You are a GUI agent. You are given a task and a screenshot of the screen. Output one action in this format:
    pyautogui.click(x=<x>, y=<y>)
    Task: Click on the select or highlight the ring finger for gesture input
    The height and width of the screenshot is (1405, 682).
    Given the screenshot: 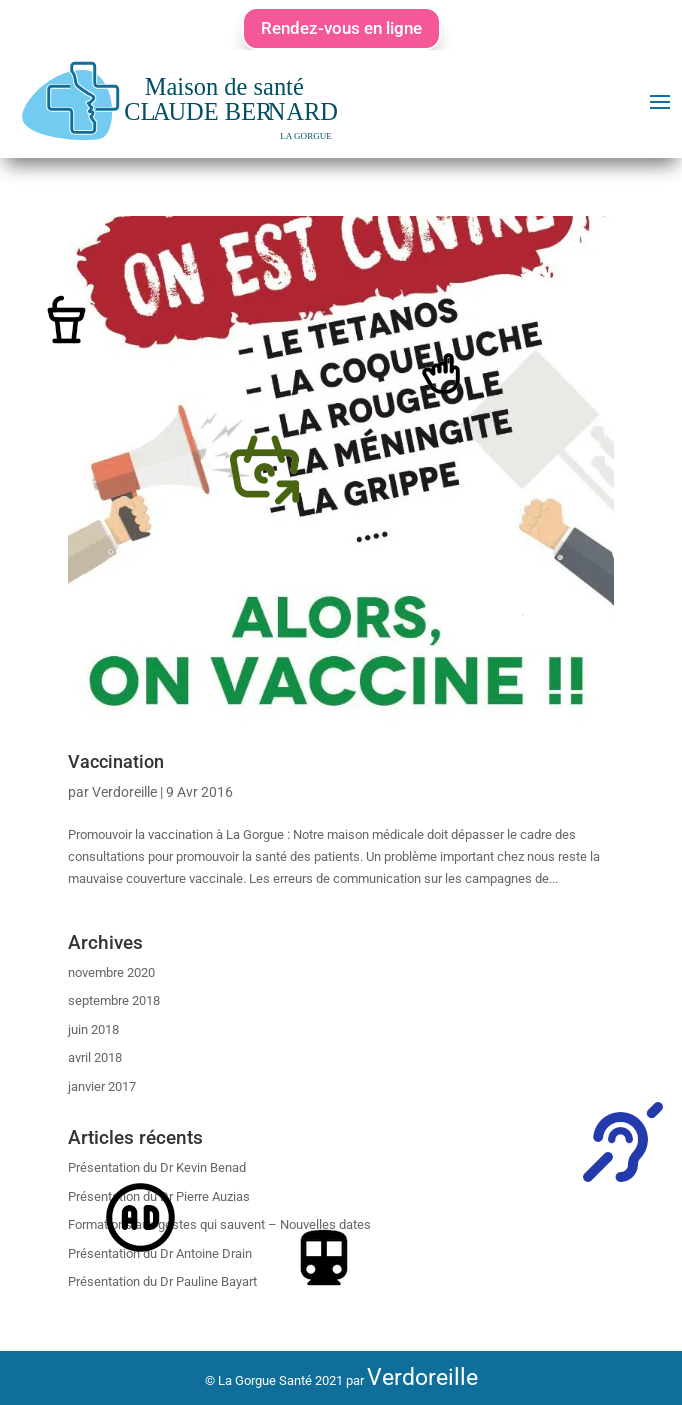 What is the action you would take?
    pyautogui.click(x=441, y=371)
    